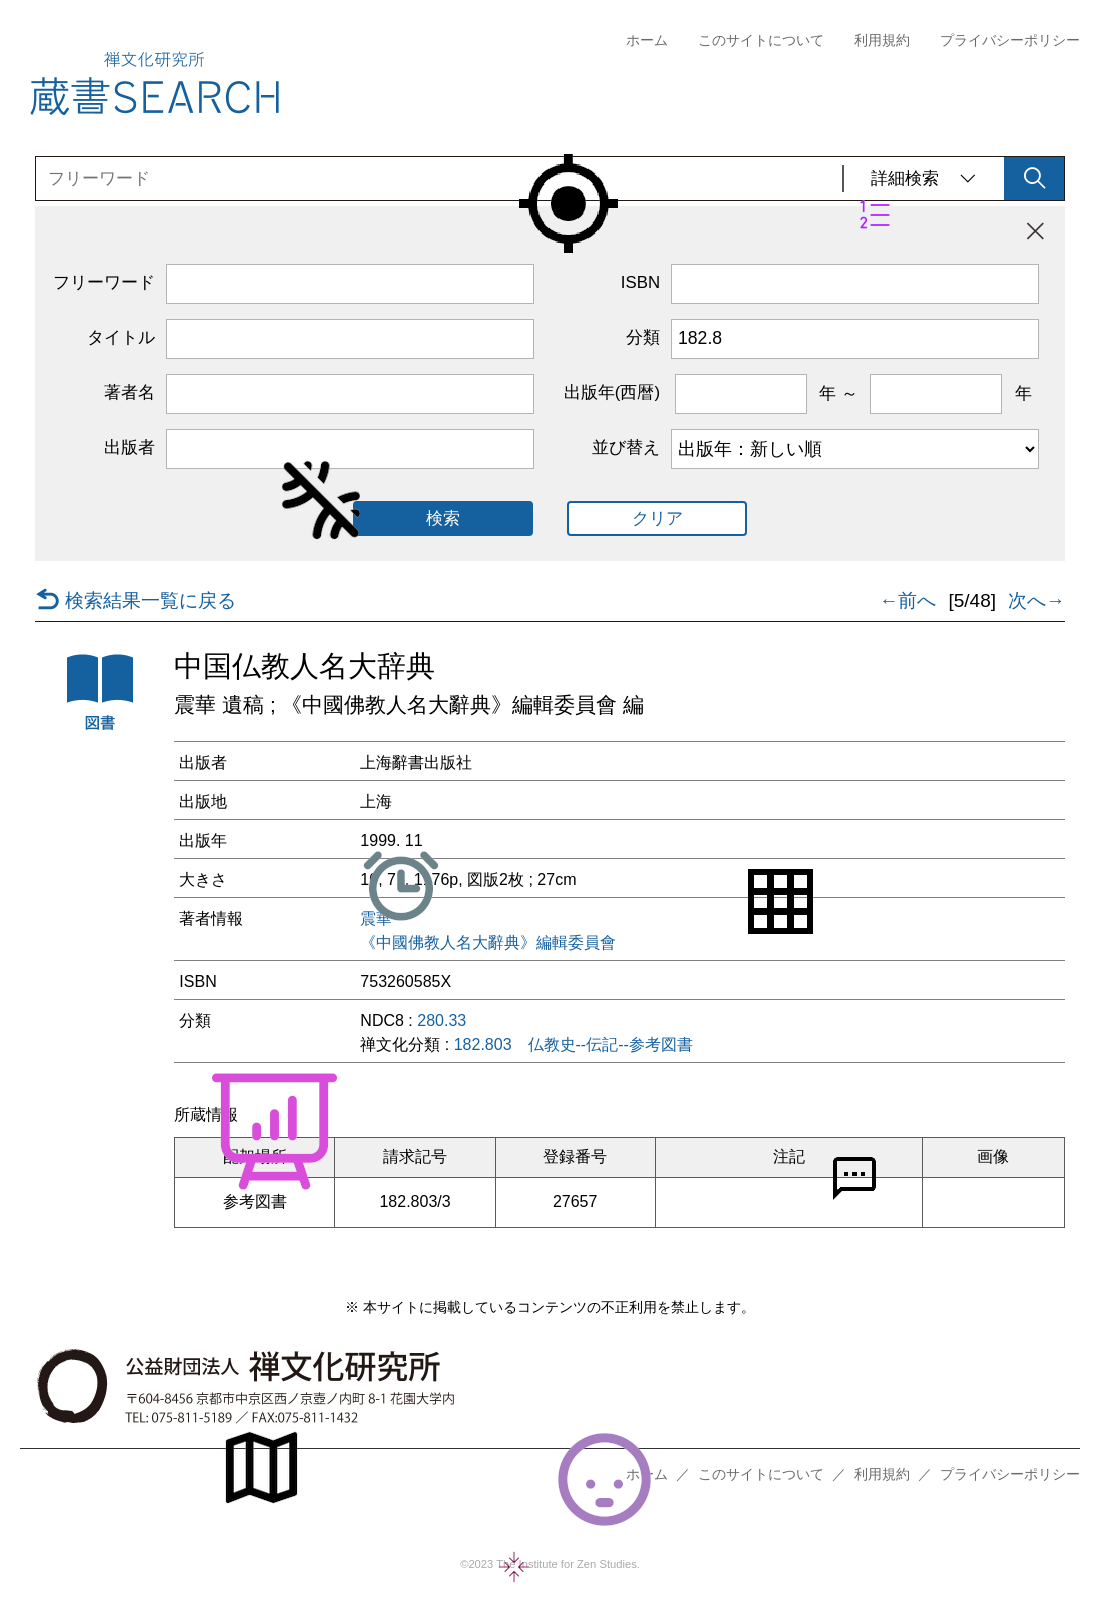 This screenshot has width=1100, height=1614. I want to click on disable light leak effects in photo editing, so click(321, 500).